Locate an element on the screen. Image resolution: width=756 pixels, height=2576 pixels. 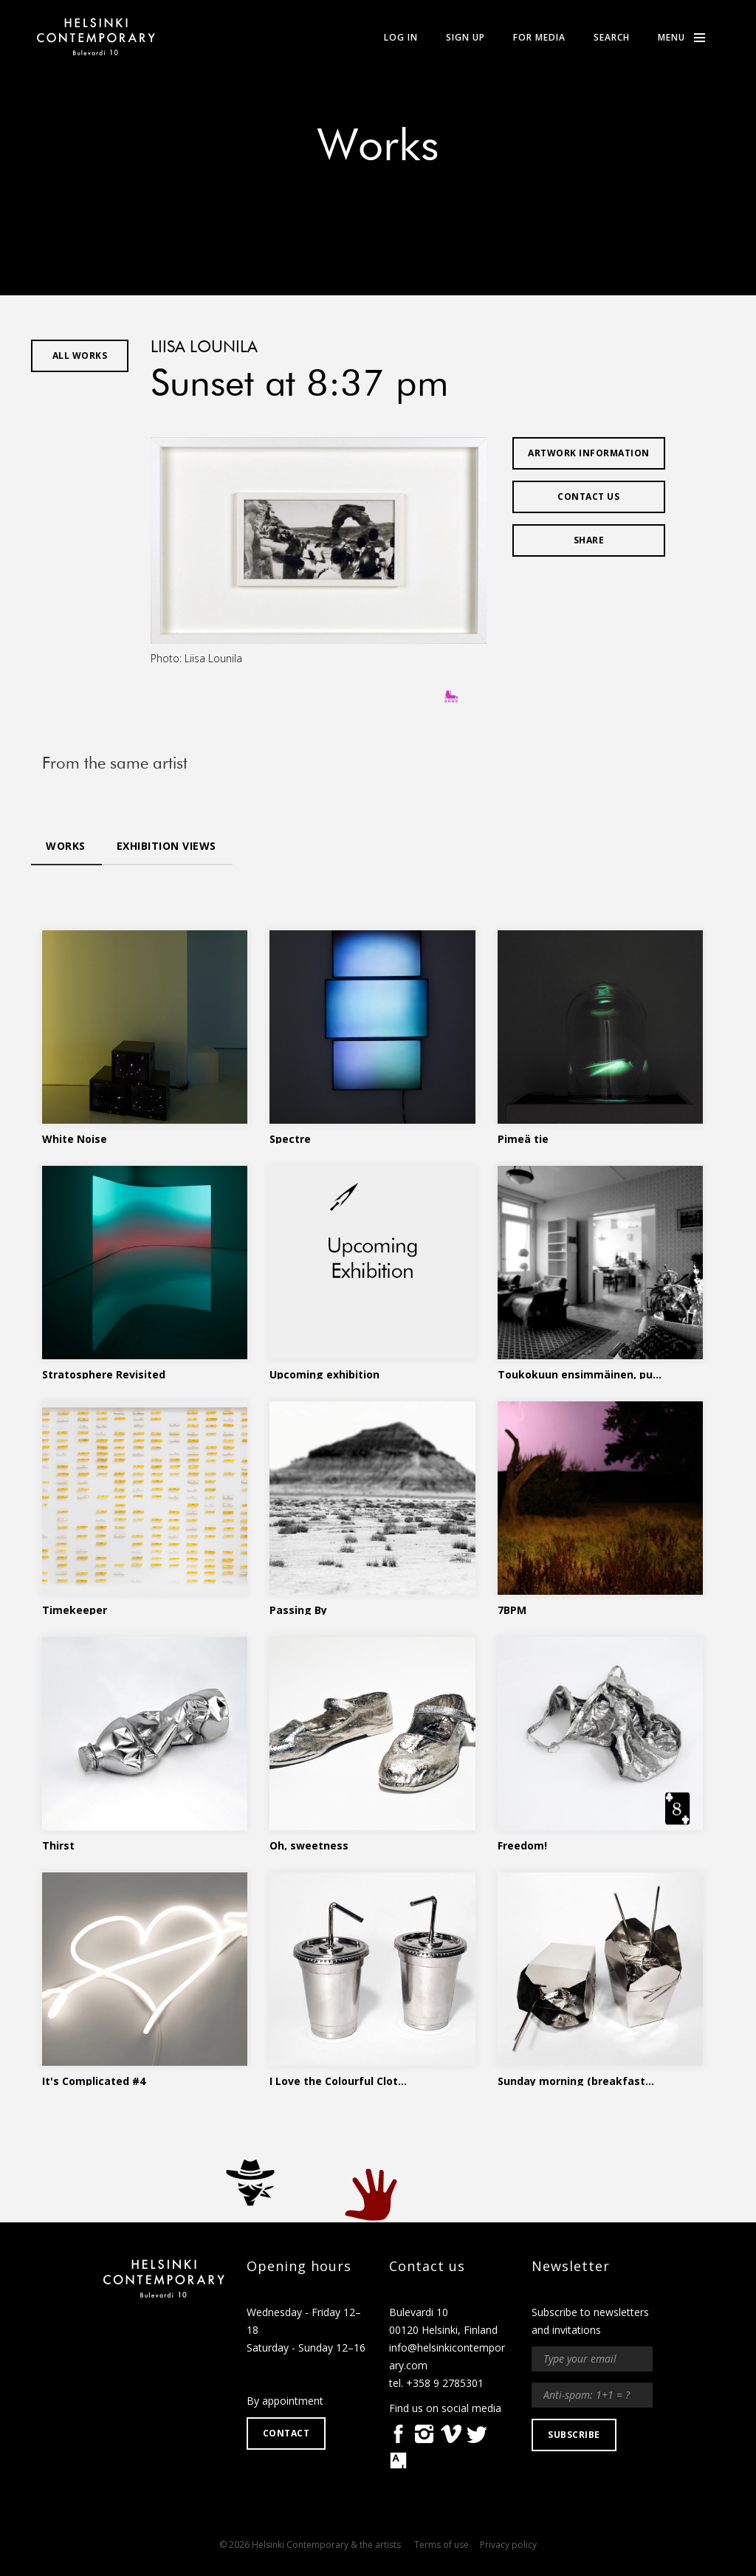
eight of clubs playing card is located at coordinates (677, 1808).